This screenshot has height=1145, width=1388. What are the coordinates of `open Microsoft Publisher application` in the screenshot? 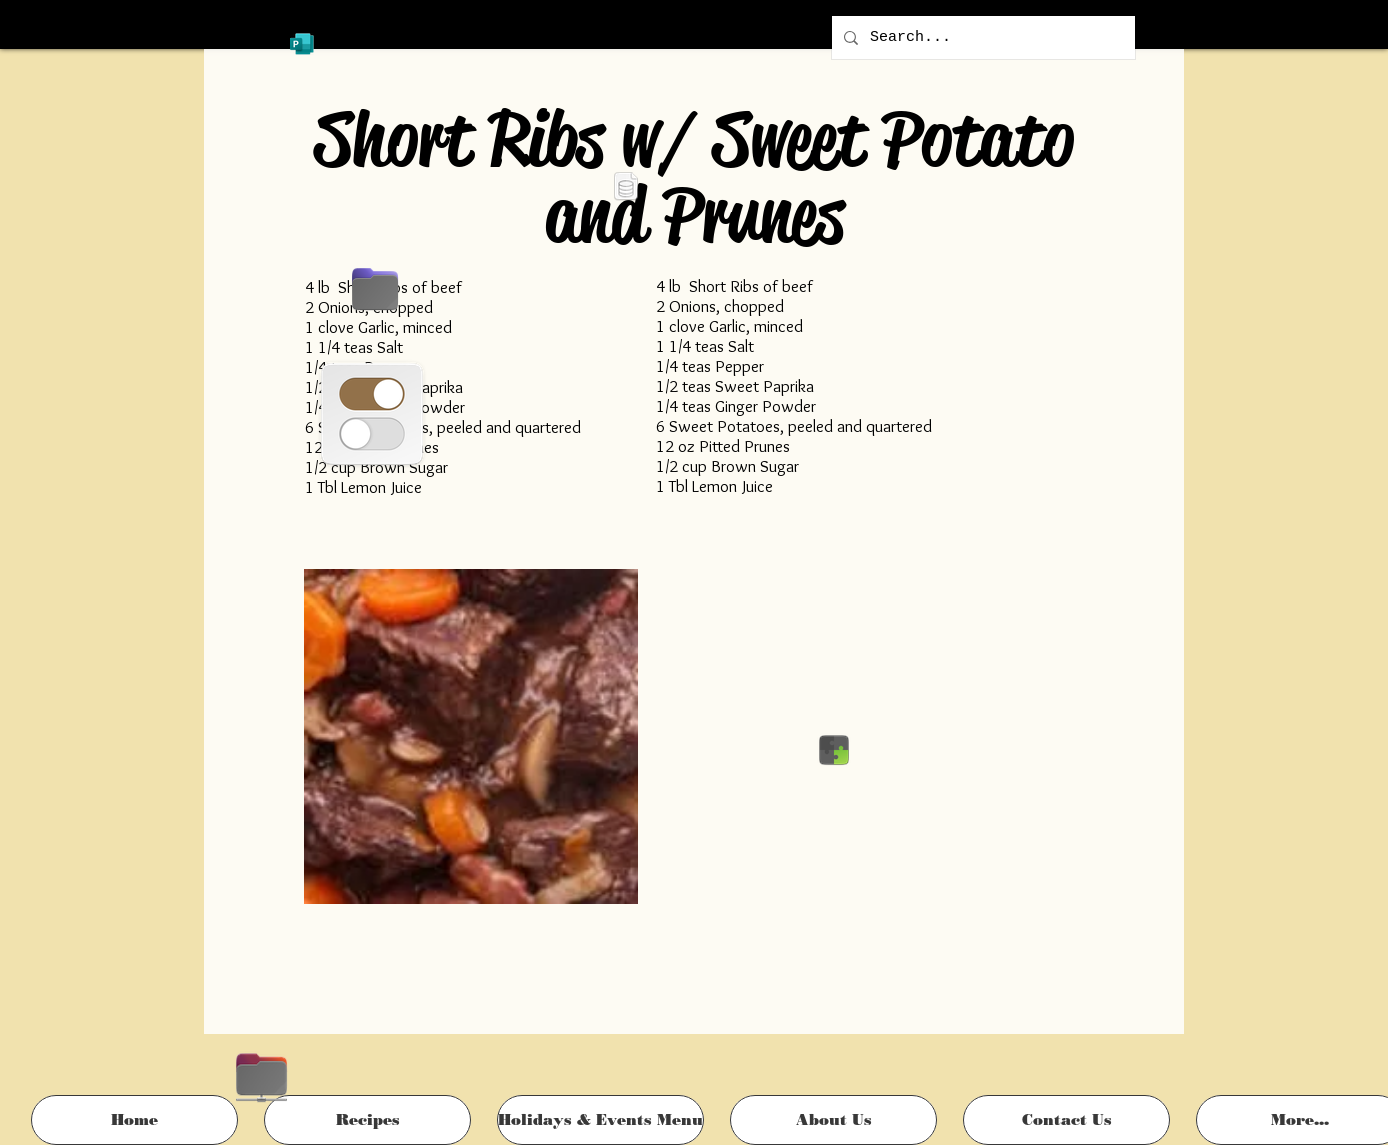 It's located at (302, 44).